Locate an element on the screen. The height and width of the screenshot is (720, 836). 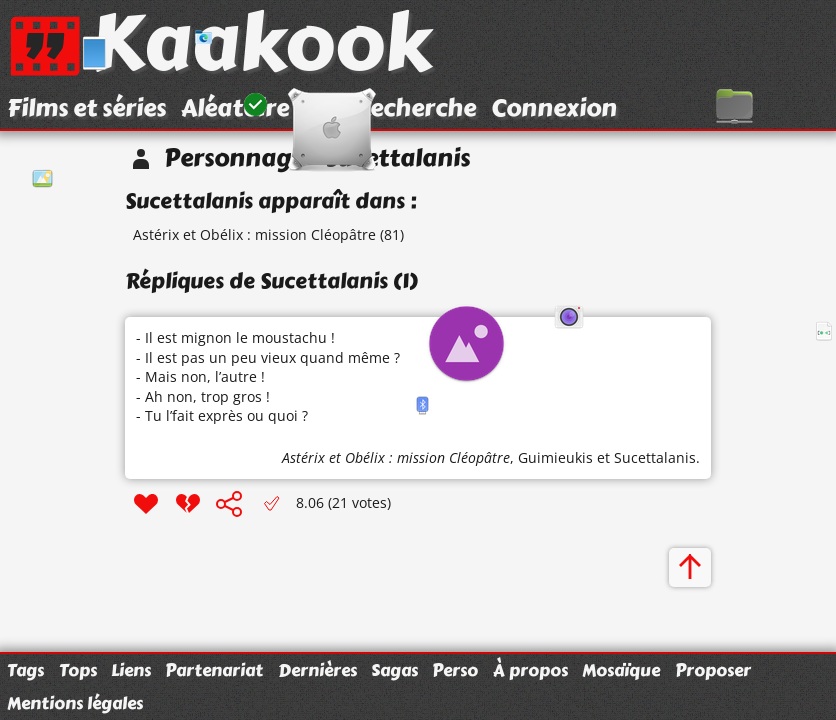
open cheese webcam application is located at coordinates (569, 317).